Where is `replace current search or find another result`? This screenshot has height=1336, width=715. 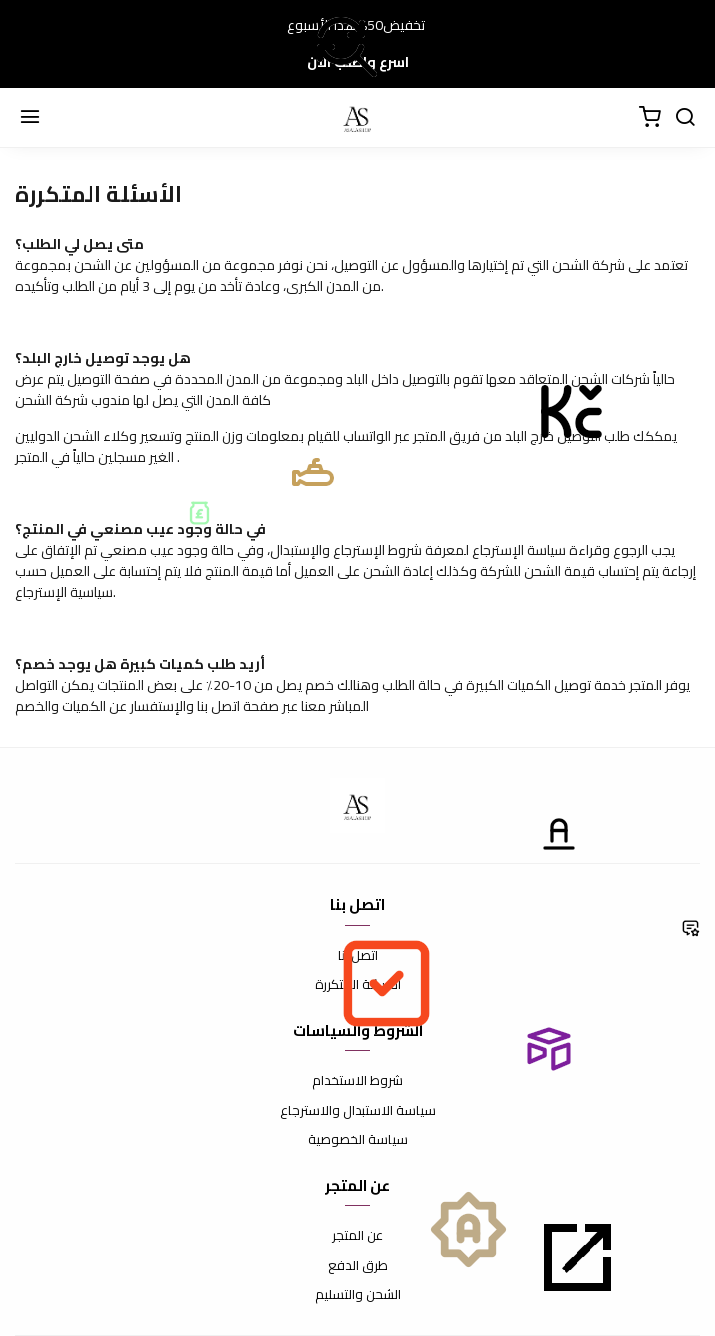
replace current search or find another result is located at coordinates (347, 47).